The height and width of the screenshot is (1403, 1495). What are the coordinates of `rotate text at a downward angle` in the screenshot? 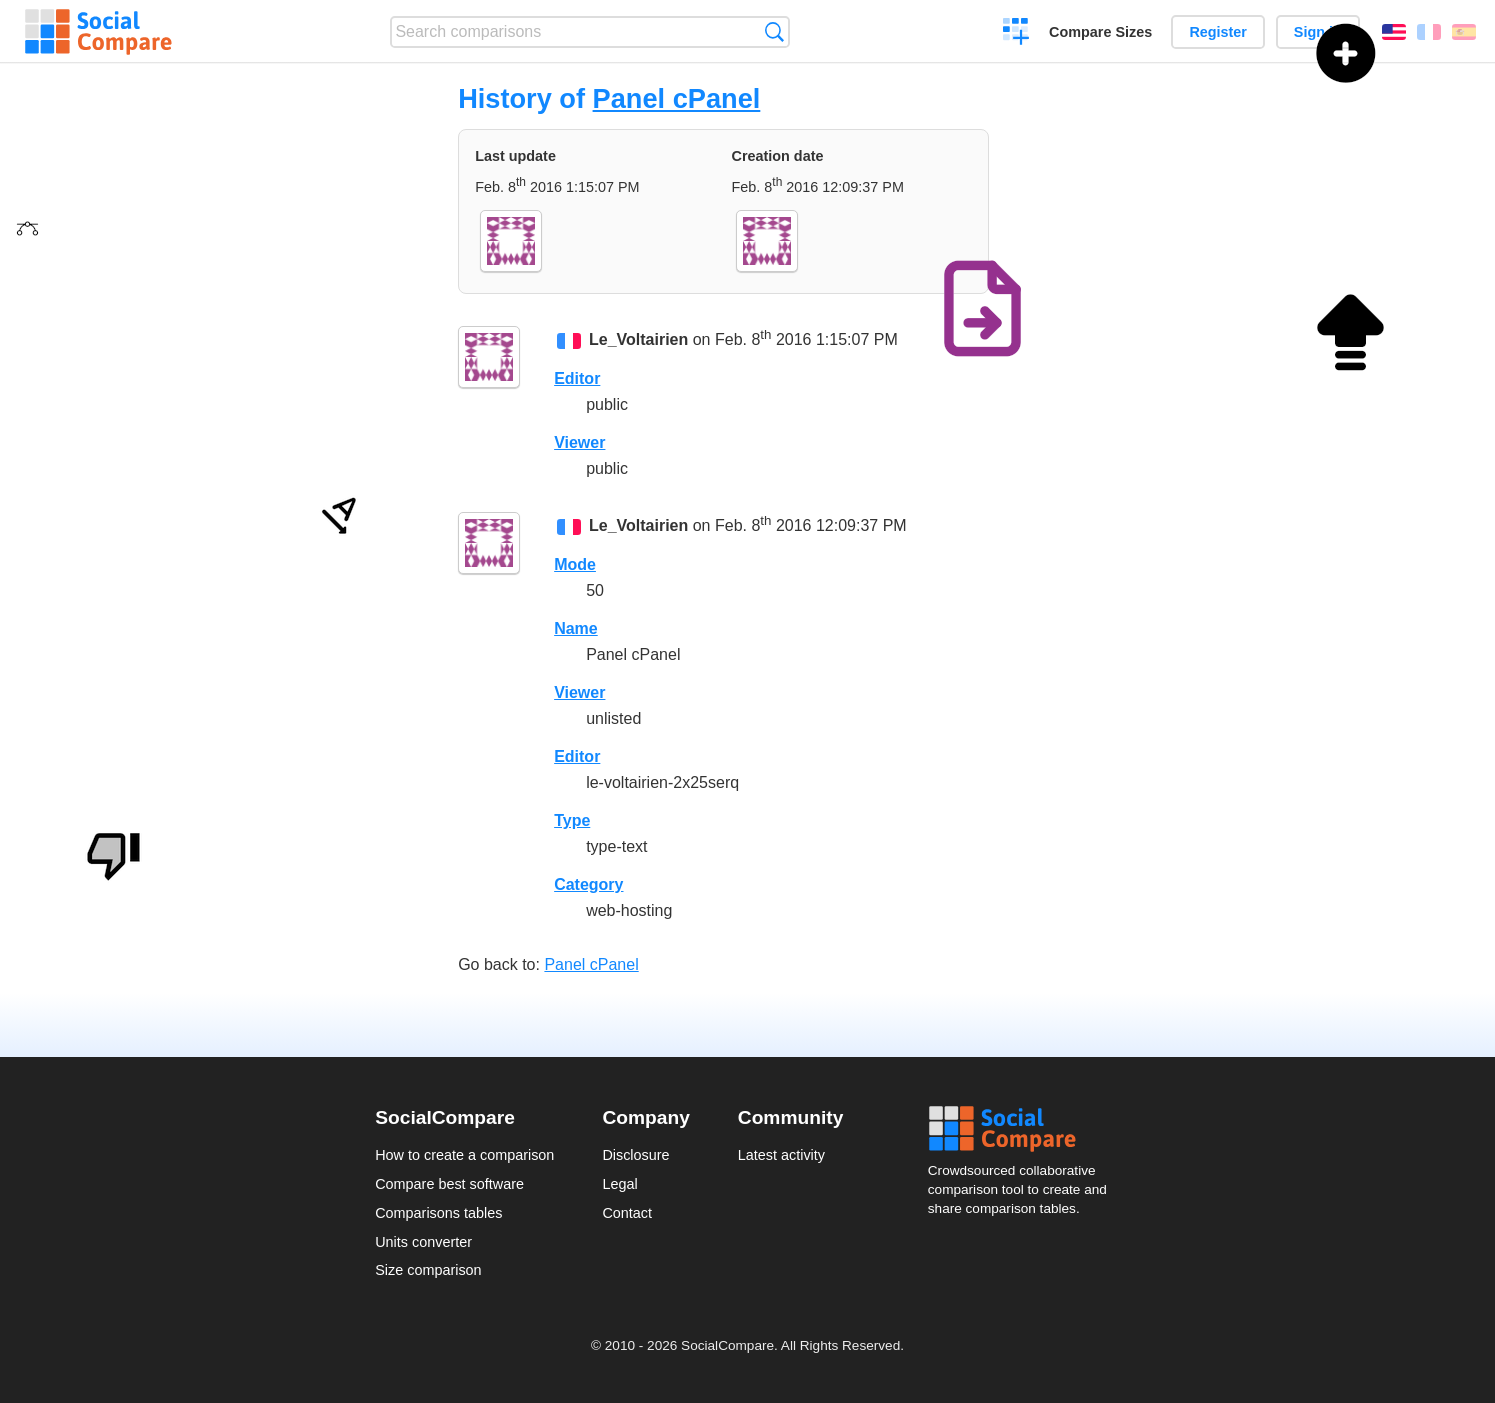 It's located at (340, 515).